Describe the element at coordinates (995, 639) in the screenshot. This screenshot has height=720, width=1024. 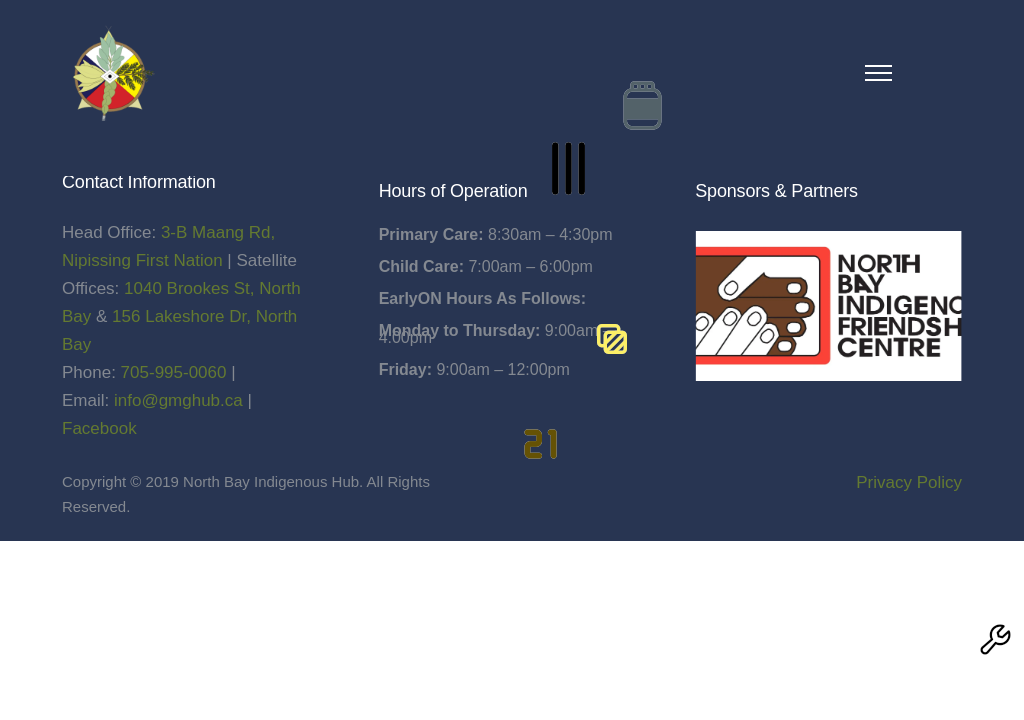
I see `access settings or configuration options` at that location.